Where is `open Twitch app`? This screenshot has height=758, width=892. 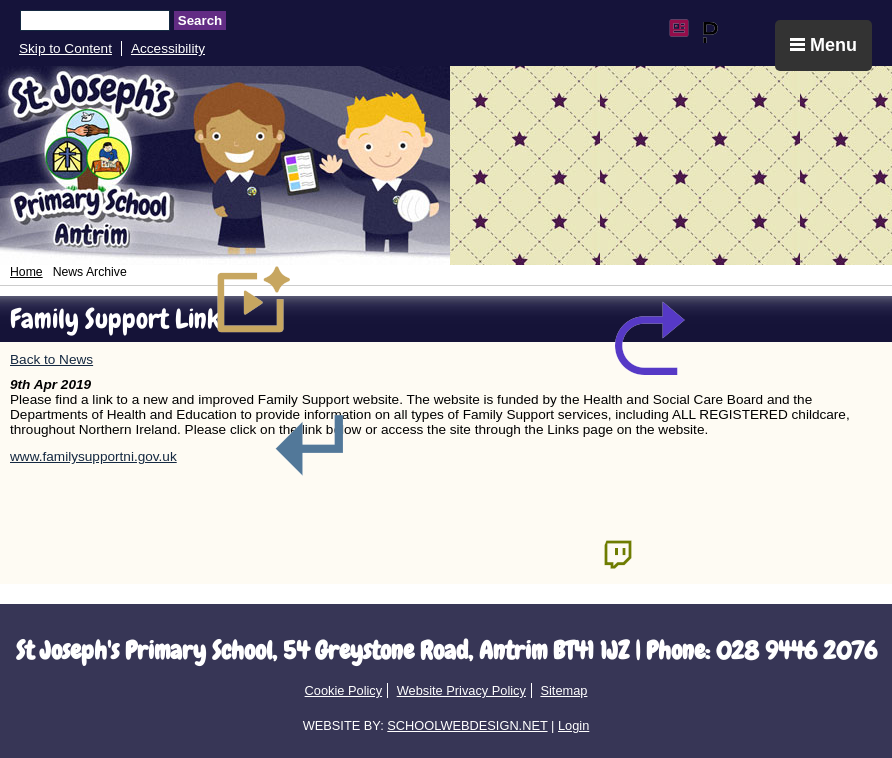 open Twitch app is located at coordinates (618, 554).